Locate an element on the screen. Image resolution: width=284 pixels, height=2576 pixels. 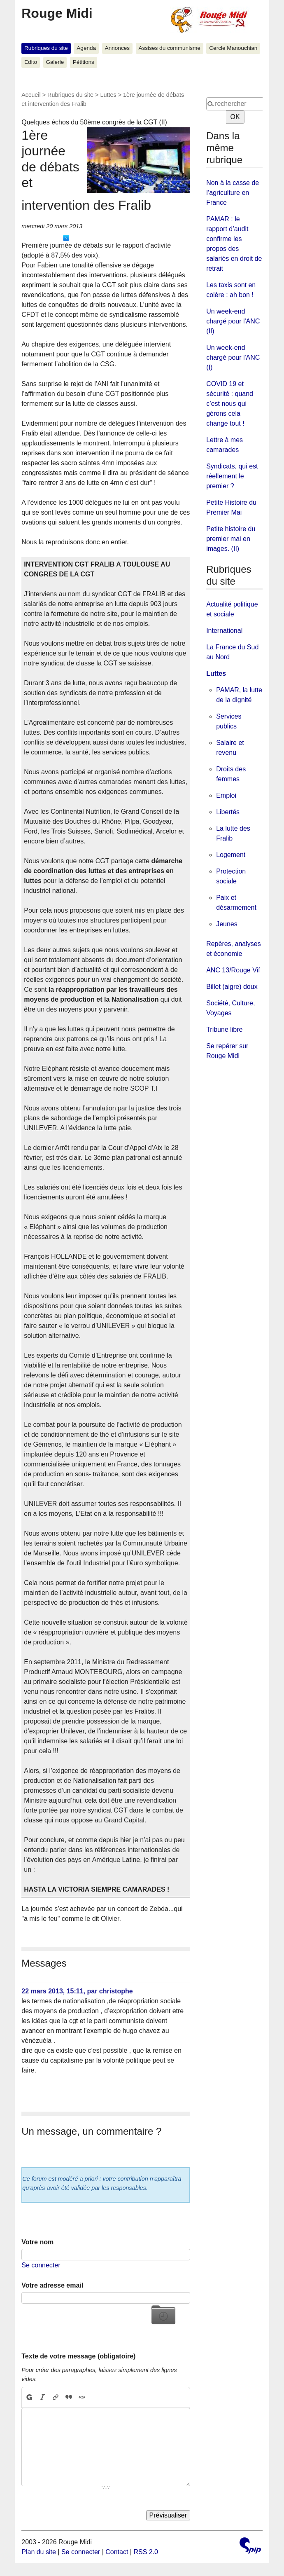
open wxcas network statistics monitor is located at coordinates (66, 238).